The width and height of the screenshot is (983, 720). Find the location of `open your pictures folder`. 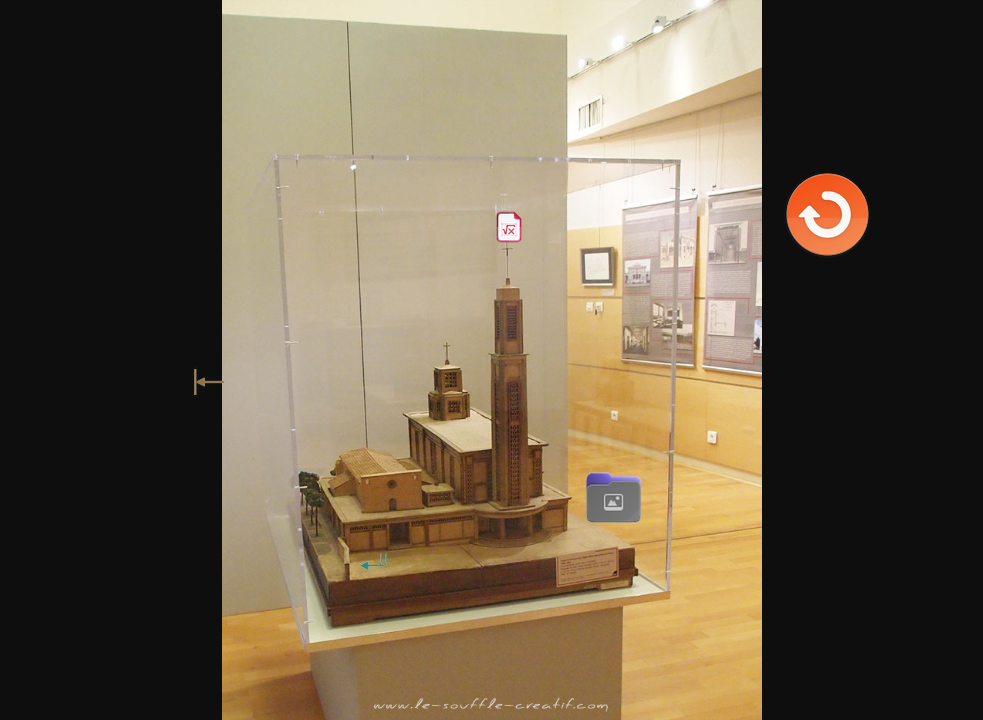

open your pictures folder is located at coordinates (613, 497).